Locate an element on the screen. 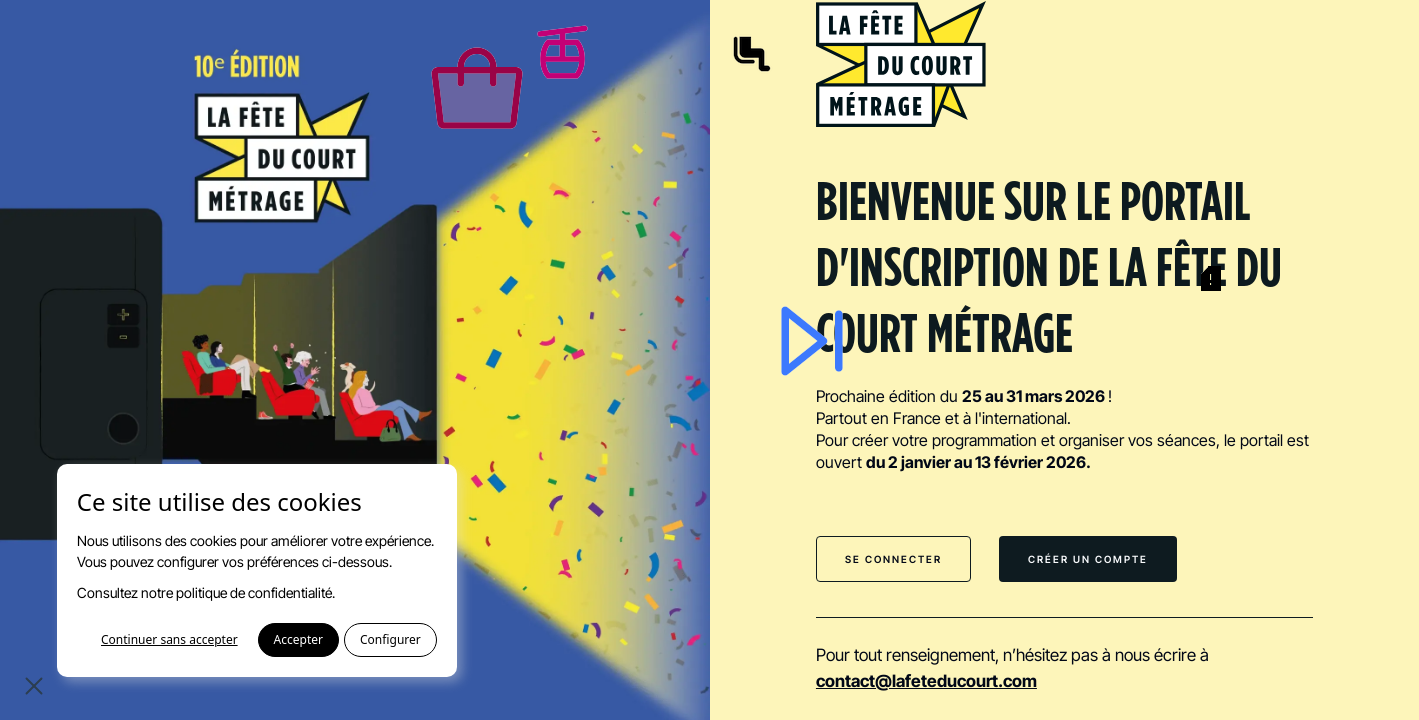  standard legroom seat option is located at coordinates (751, 54).